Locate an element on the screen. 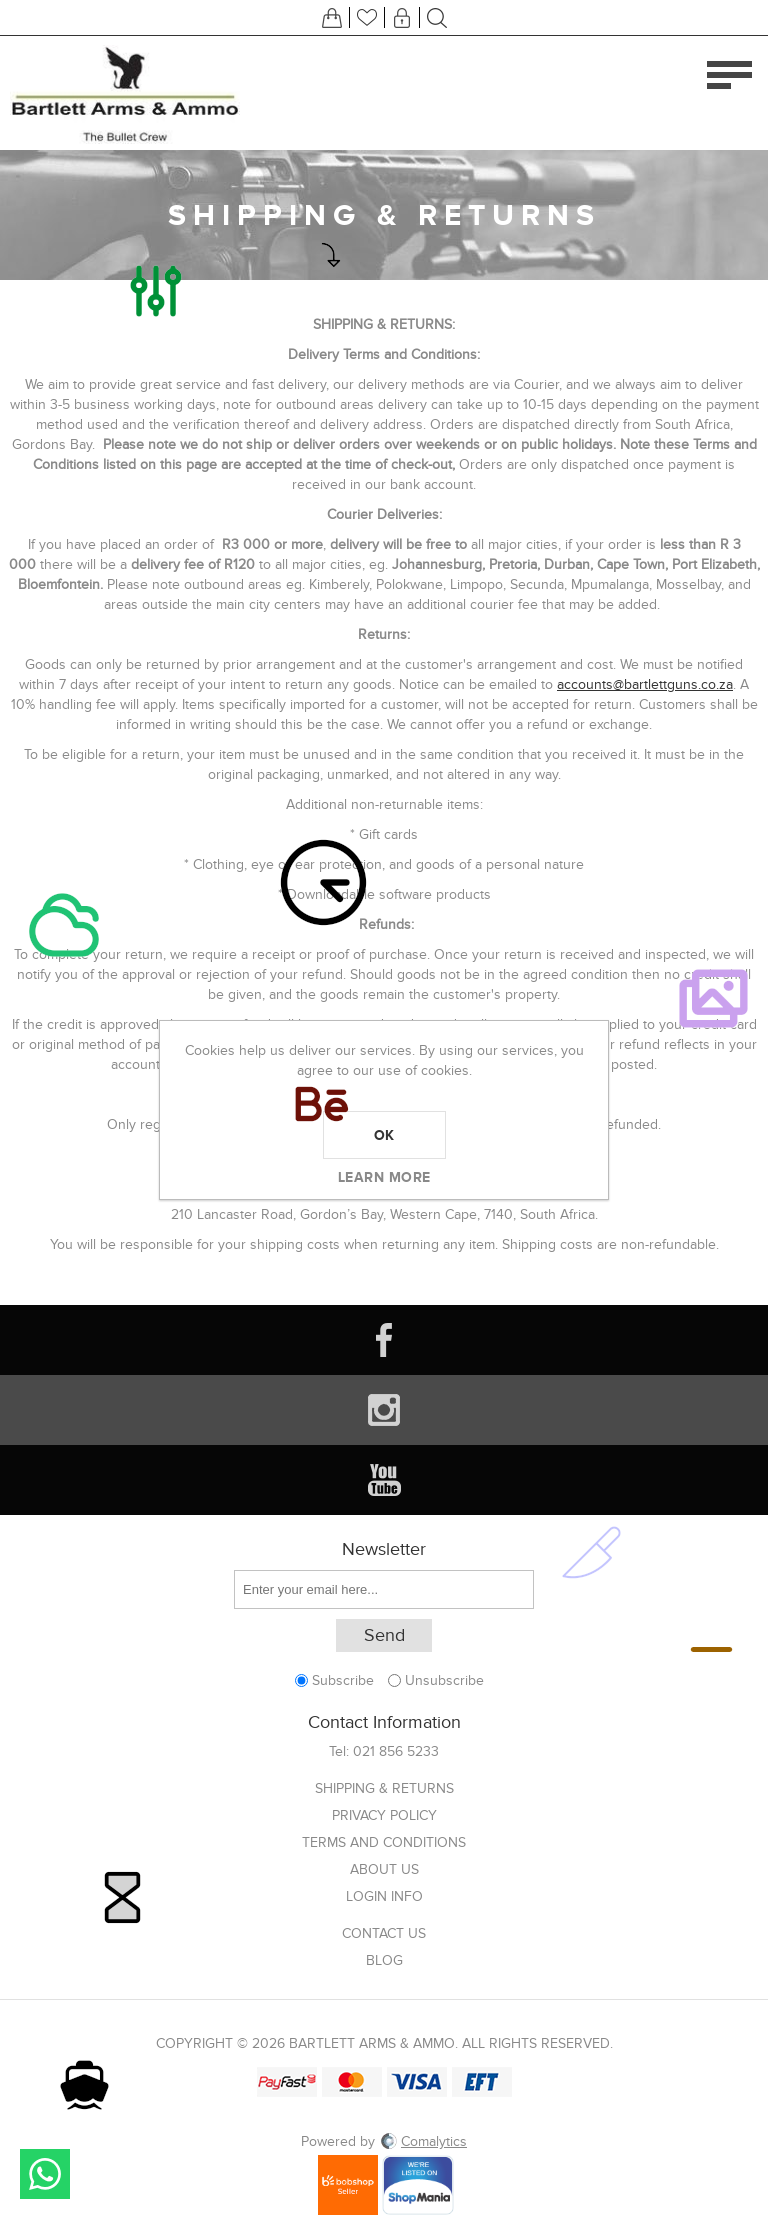 The height and width of the screenshot is (2219, 768). view photo gallery is located at coordinates (713, 998).